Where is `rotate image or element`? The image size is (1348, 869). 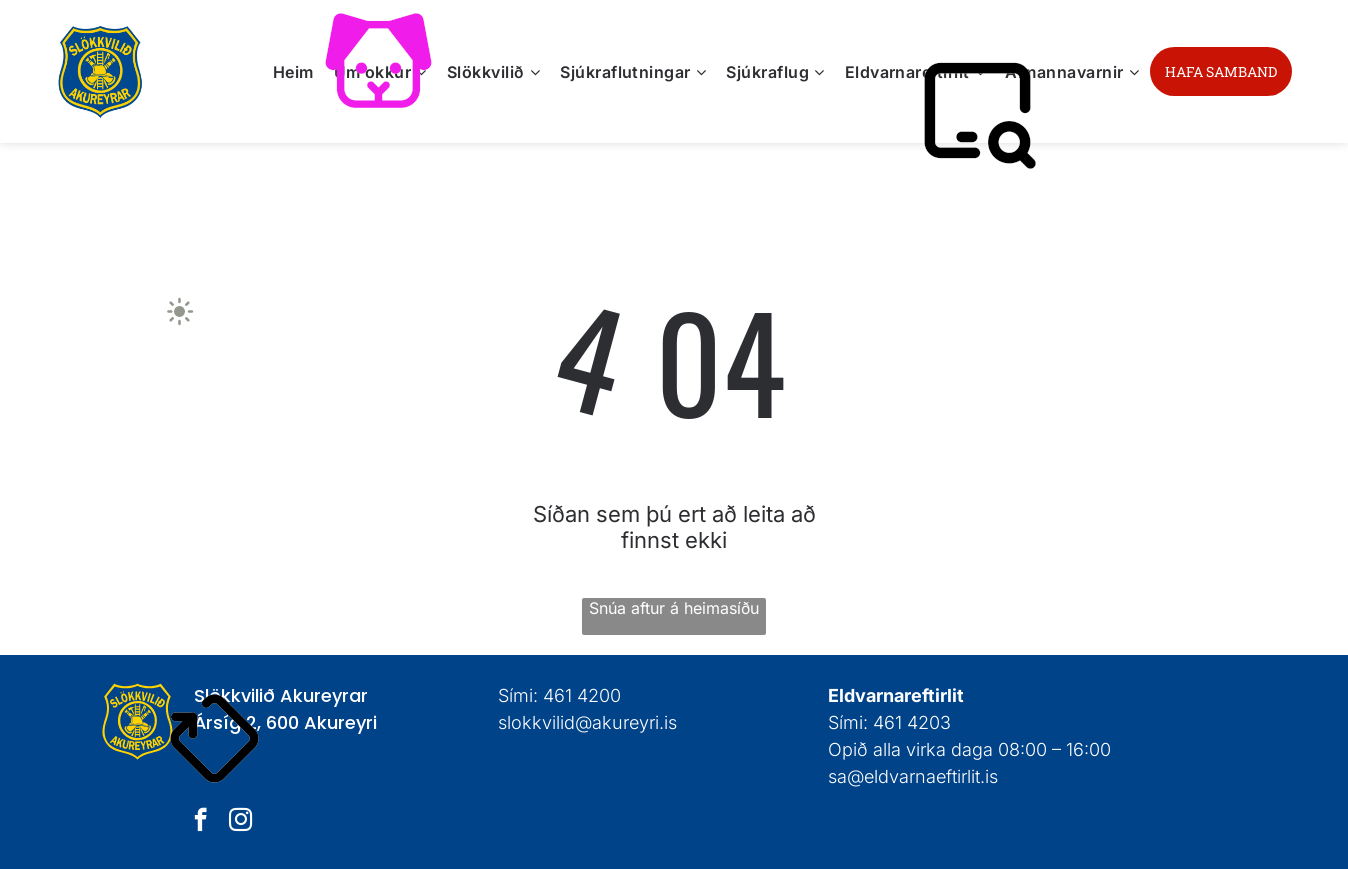 rotate image or element is located at coordinates (214, 738).